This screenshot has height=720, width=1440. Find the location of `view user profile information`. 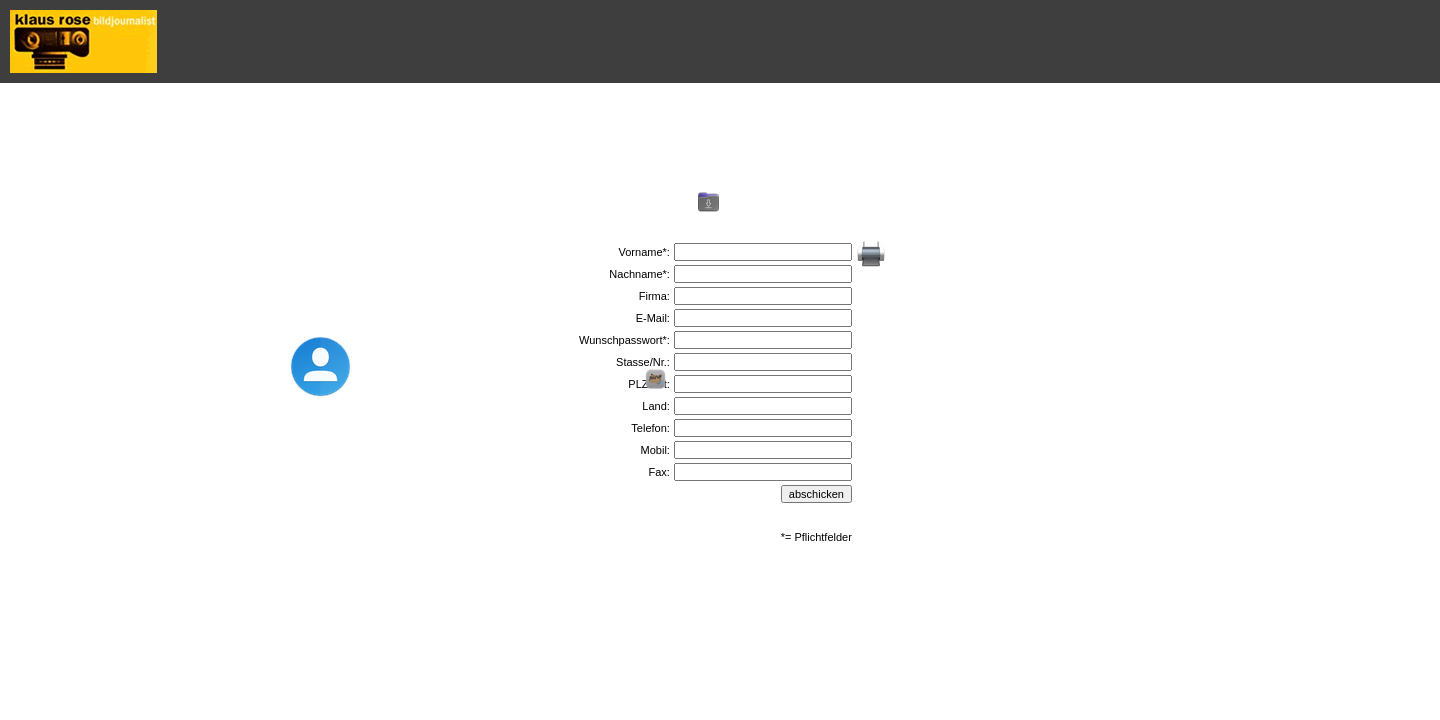

view user profile information is located at coordinates (320, 366).